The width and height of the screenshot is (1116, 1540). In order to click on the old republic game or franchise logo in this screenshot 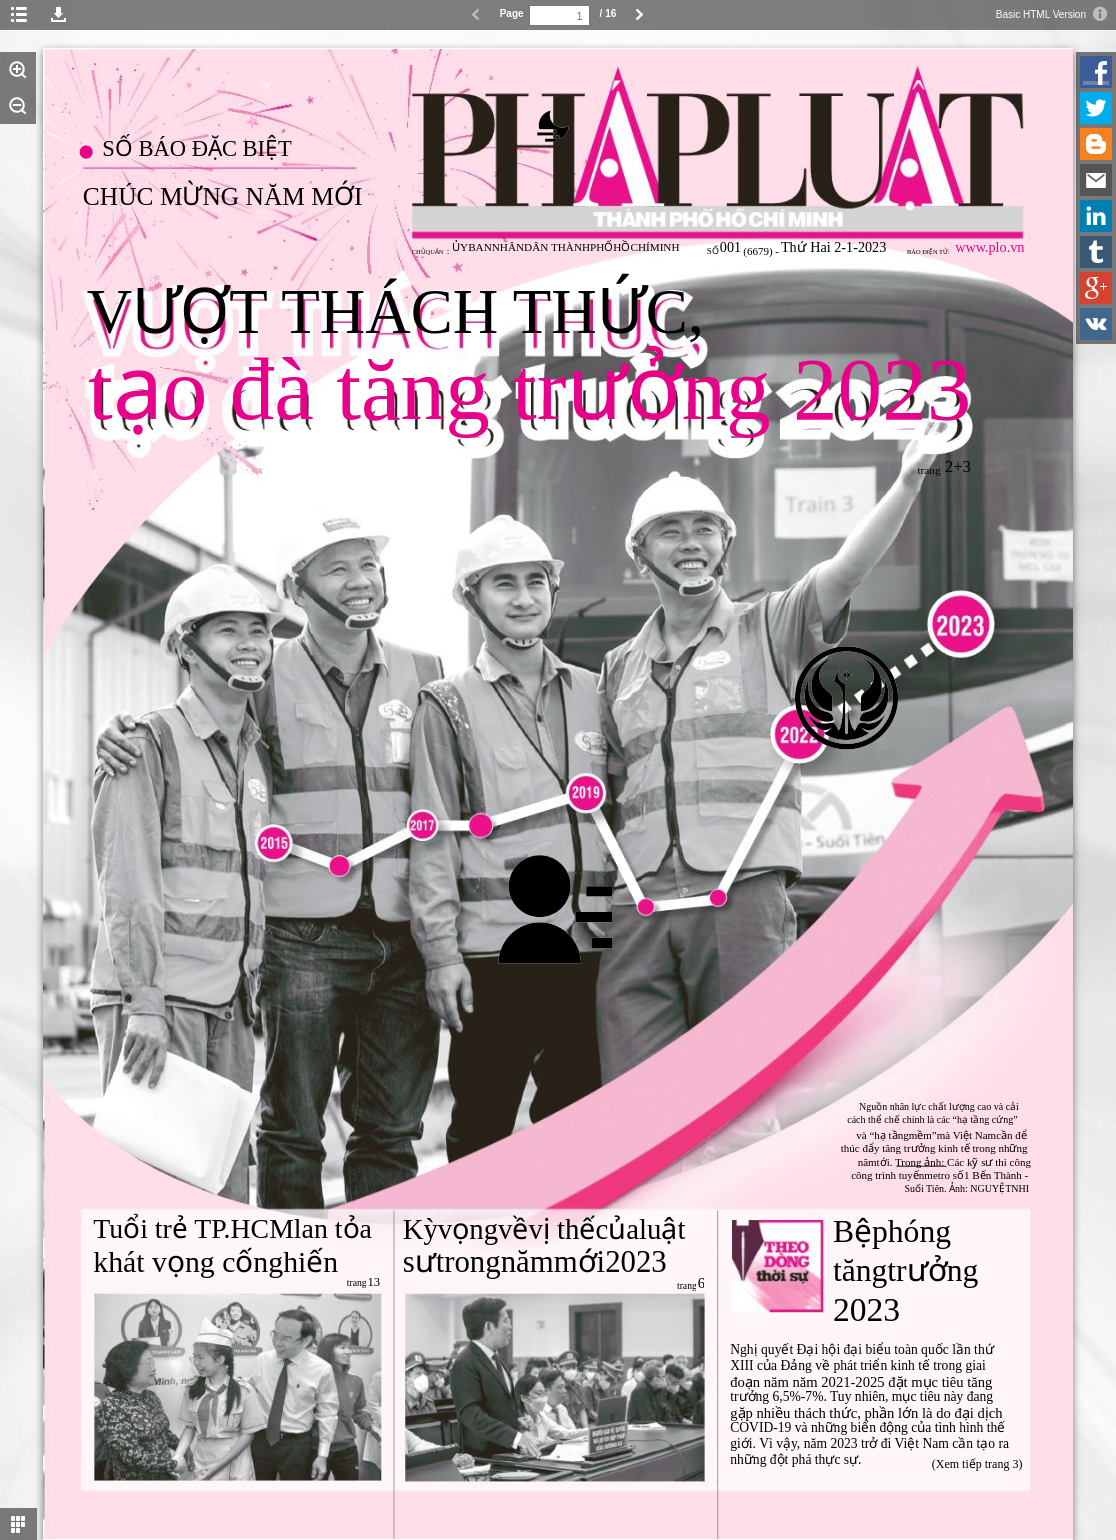, I will do `click(846, 697)`.